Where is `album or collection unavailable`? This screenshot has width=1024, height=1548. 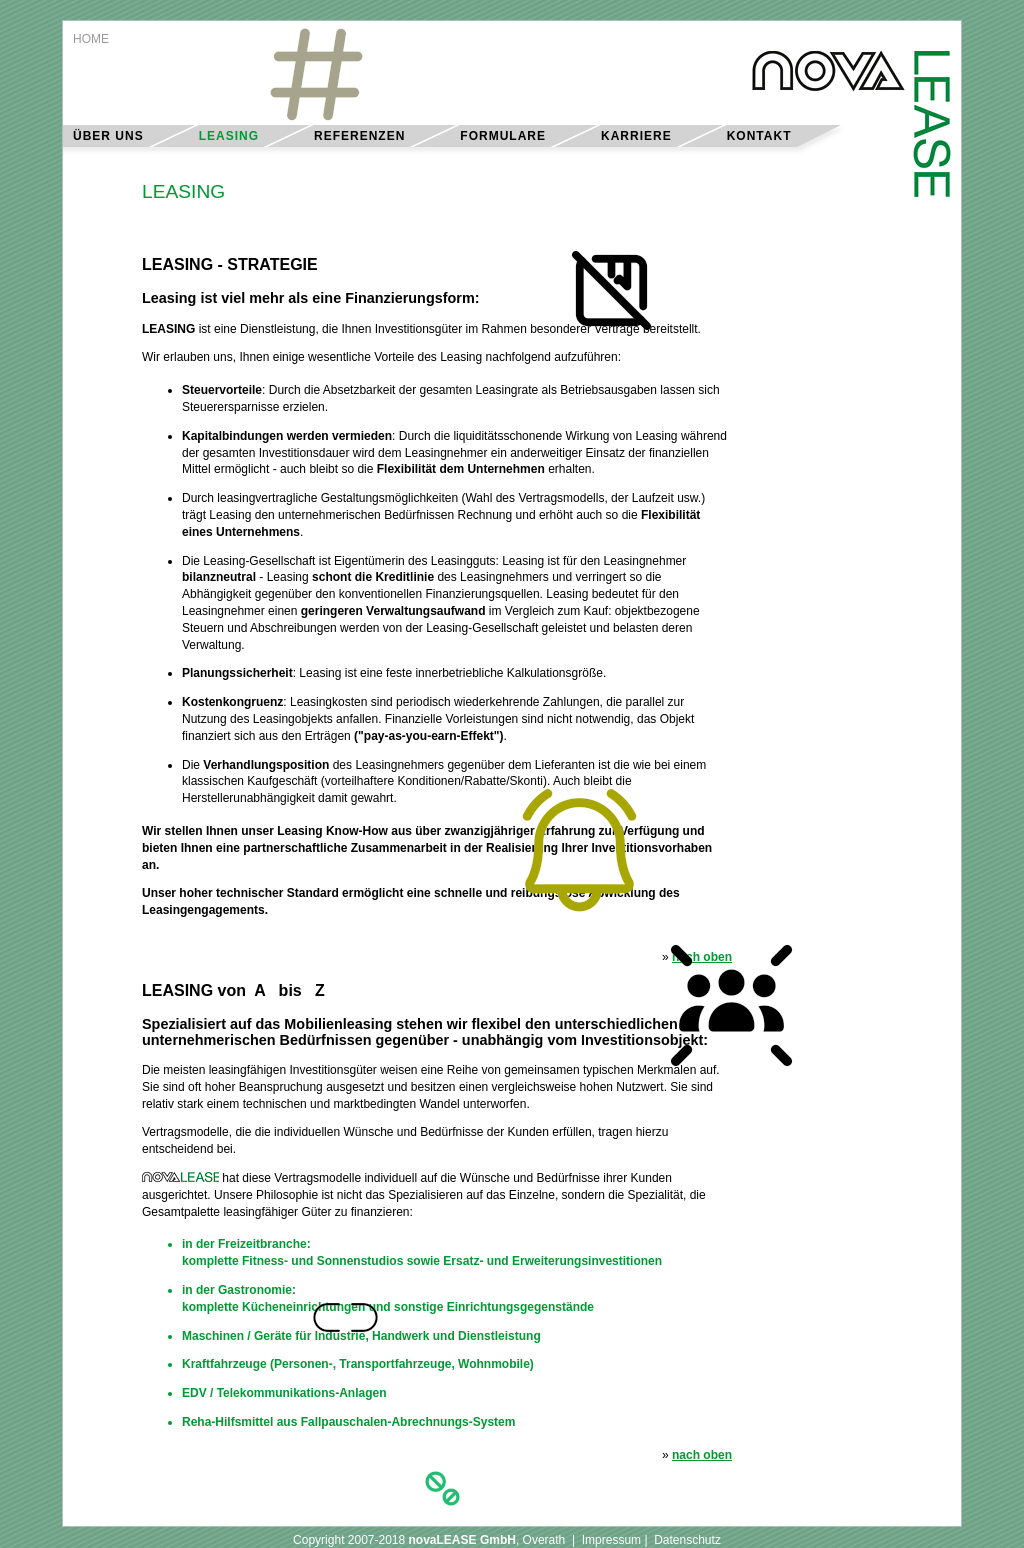 album or collection unavailable is located at coordinates (611, 290).